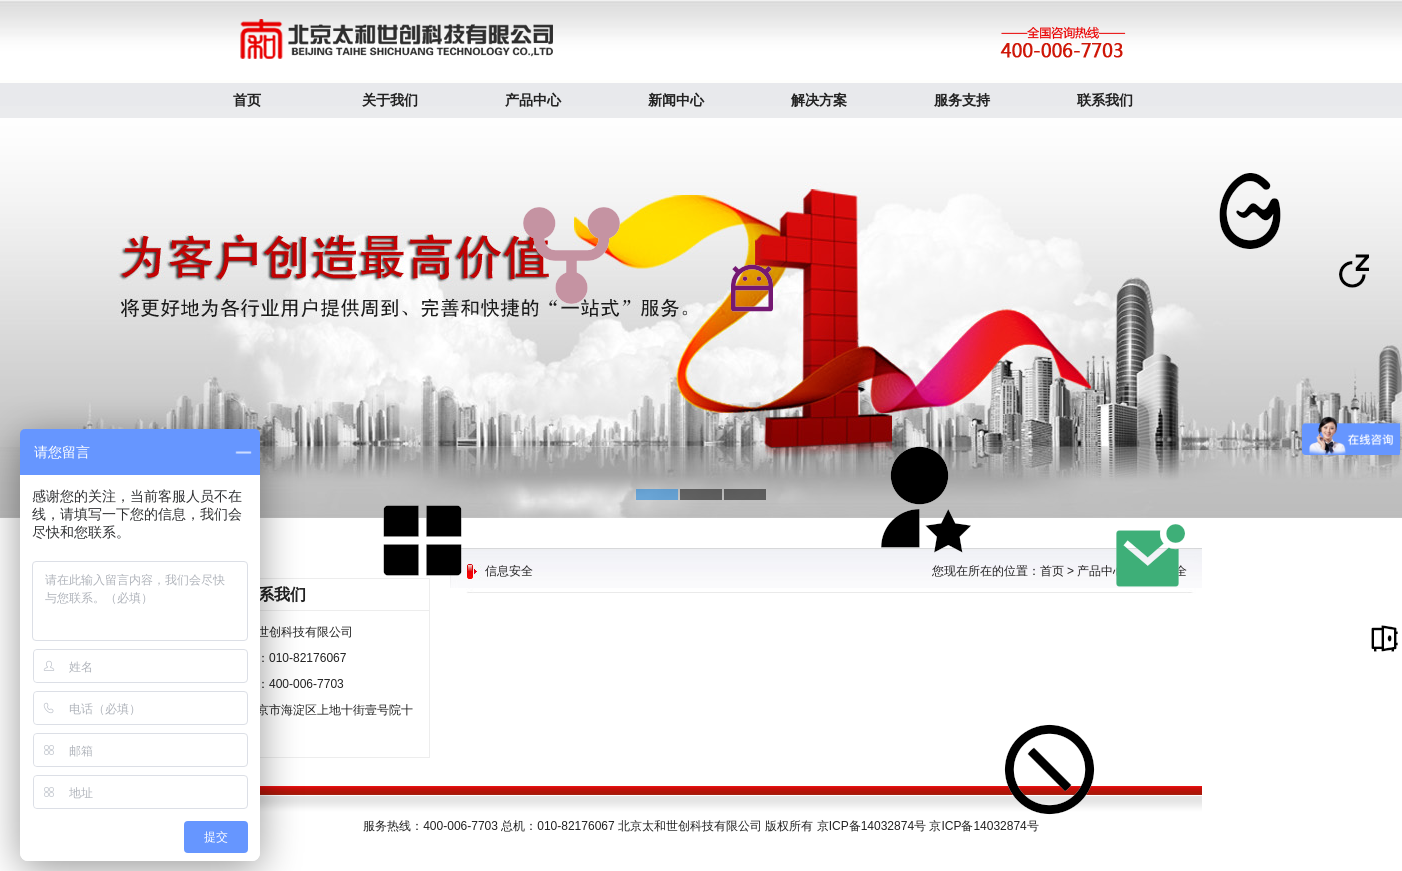 This screenshot has width=1402, height=871. Describe the element at coordinates (919, 499) in the screenshot. I see `view favorite or starred user` at that location.